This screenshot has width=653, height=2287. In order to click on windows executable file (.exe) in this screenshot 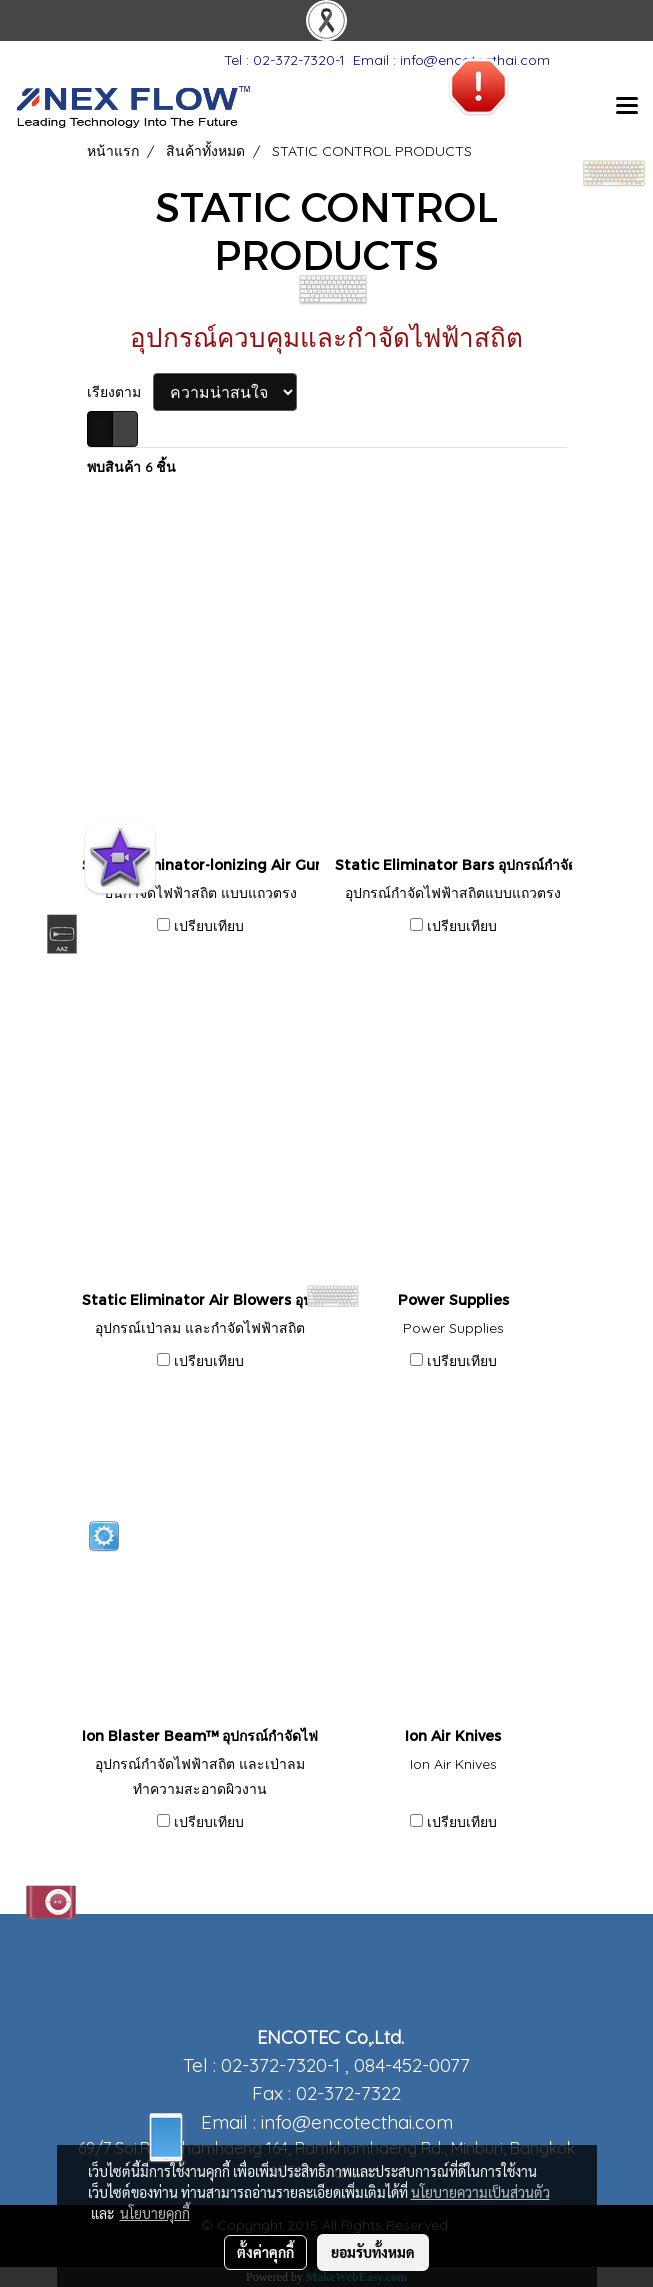, I will do `click(104, 1536)`.